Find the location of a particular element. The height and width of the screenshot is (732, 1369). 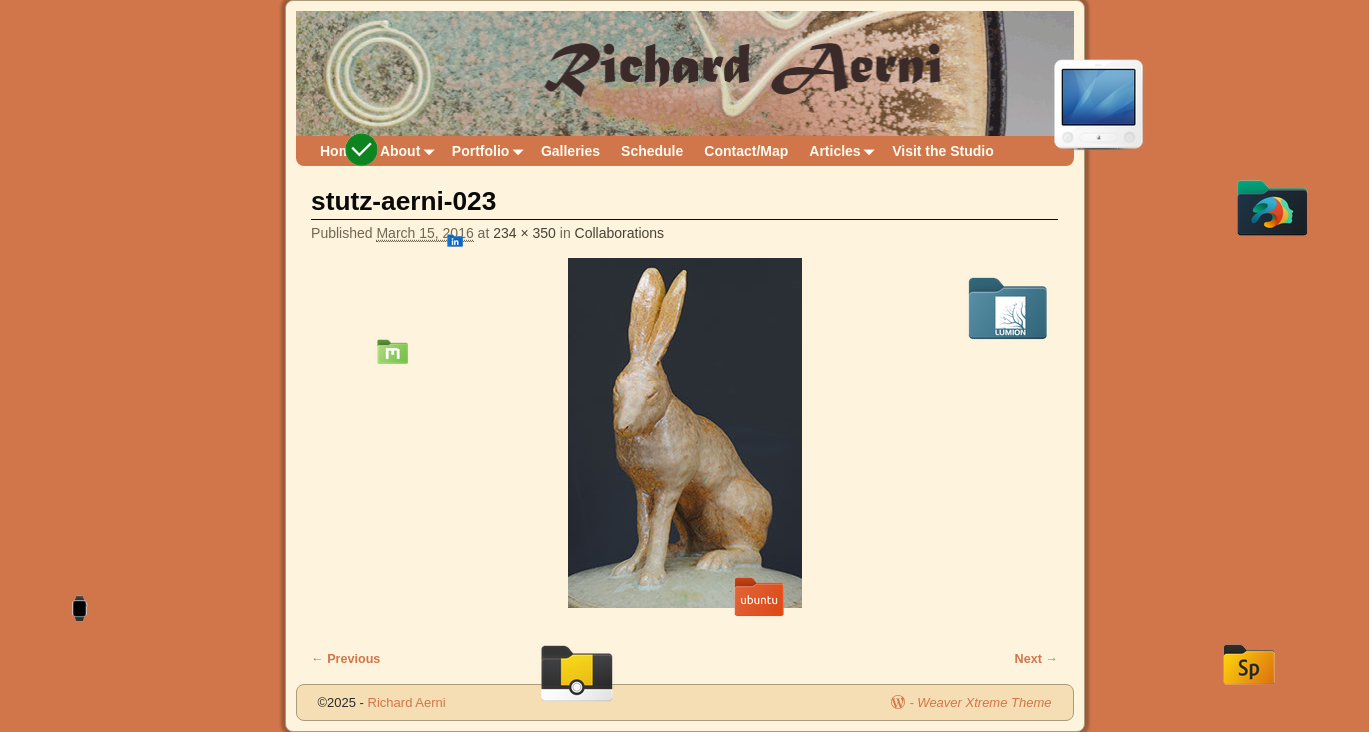

open folder containing adobe spark projects is located at coordinates (1249, 666).